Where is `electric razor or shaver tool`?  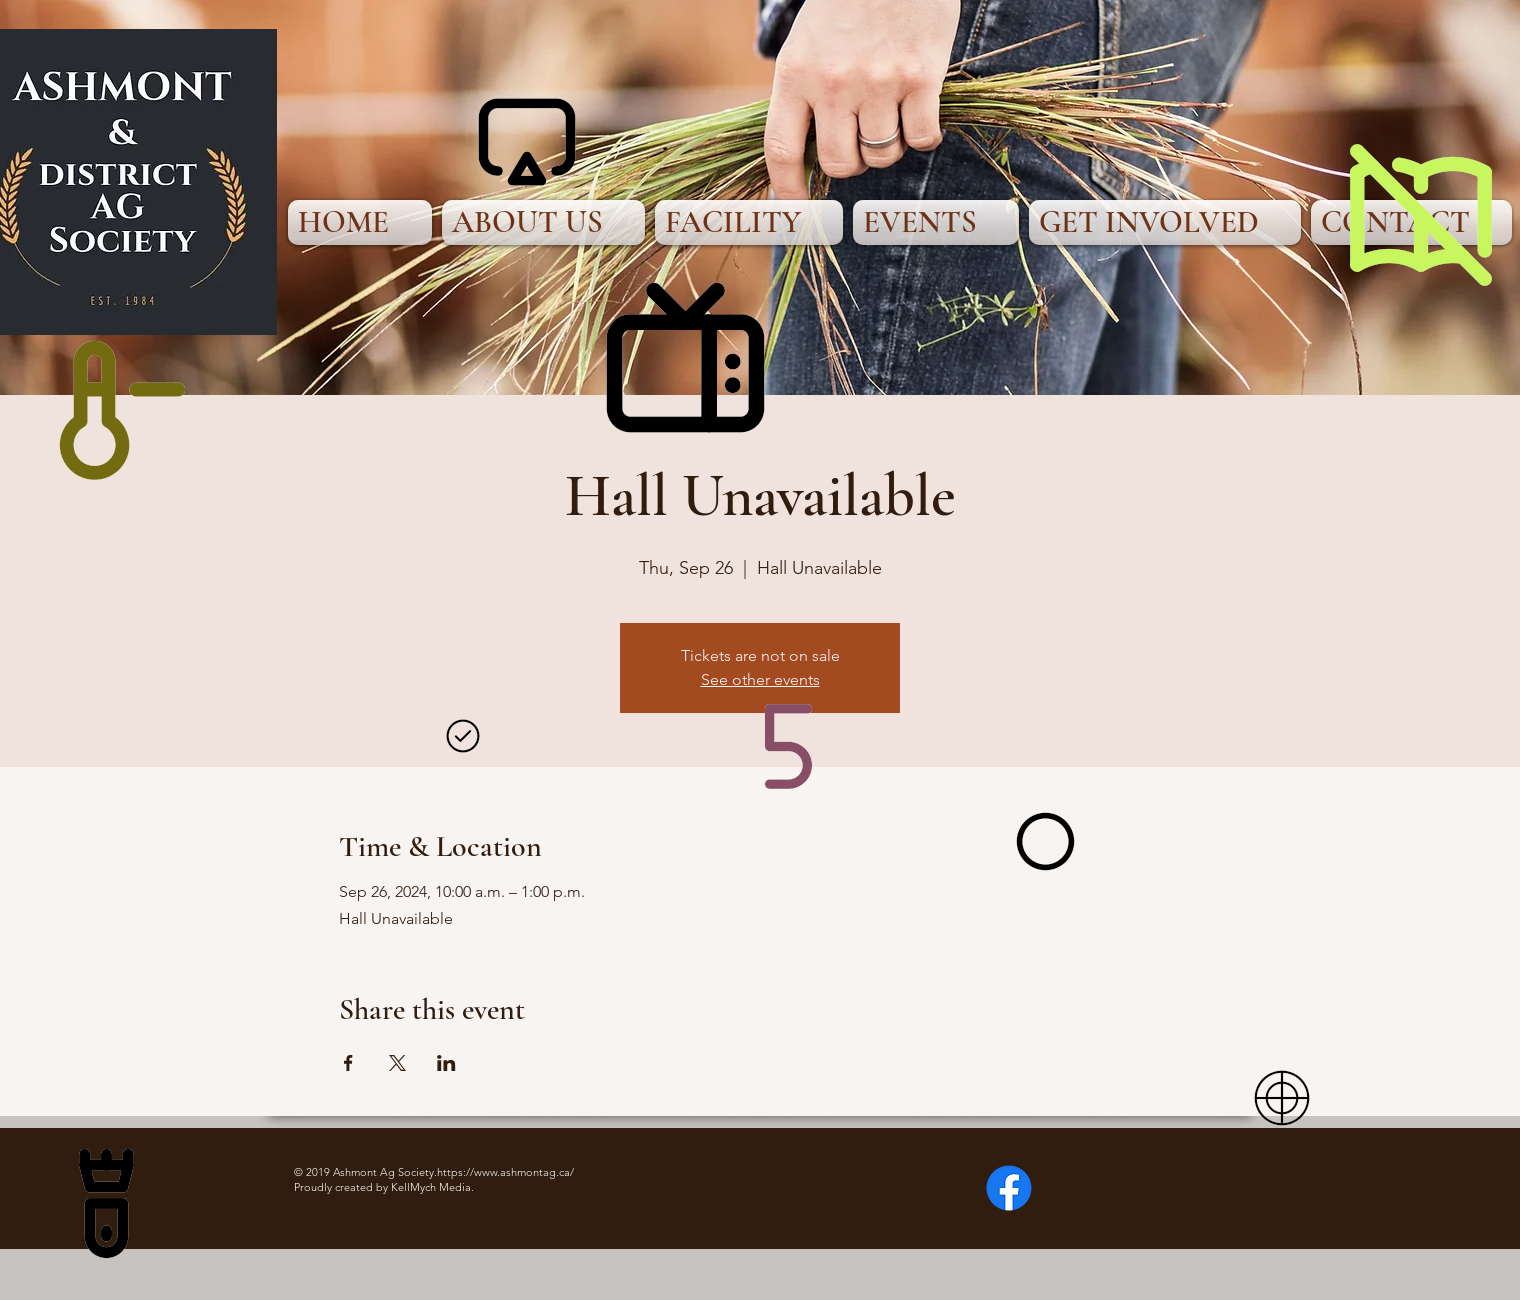
electric razor or shaver tool is located at coordinates (106, 1203).